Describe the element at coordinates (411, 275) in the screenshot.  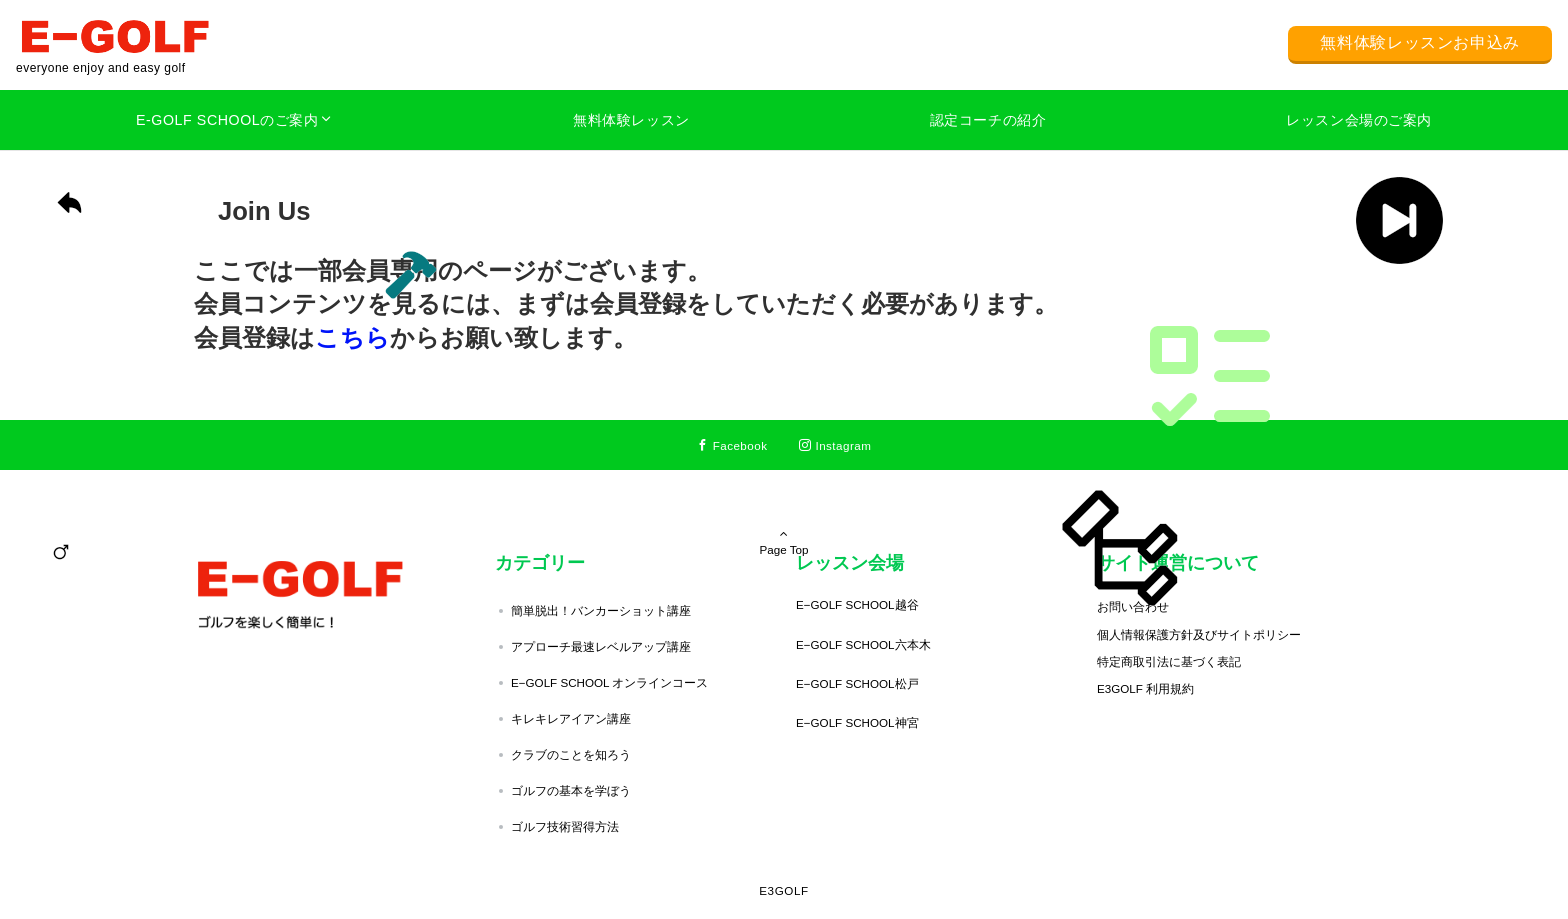
I see `access build or developer tools` at that location.